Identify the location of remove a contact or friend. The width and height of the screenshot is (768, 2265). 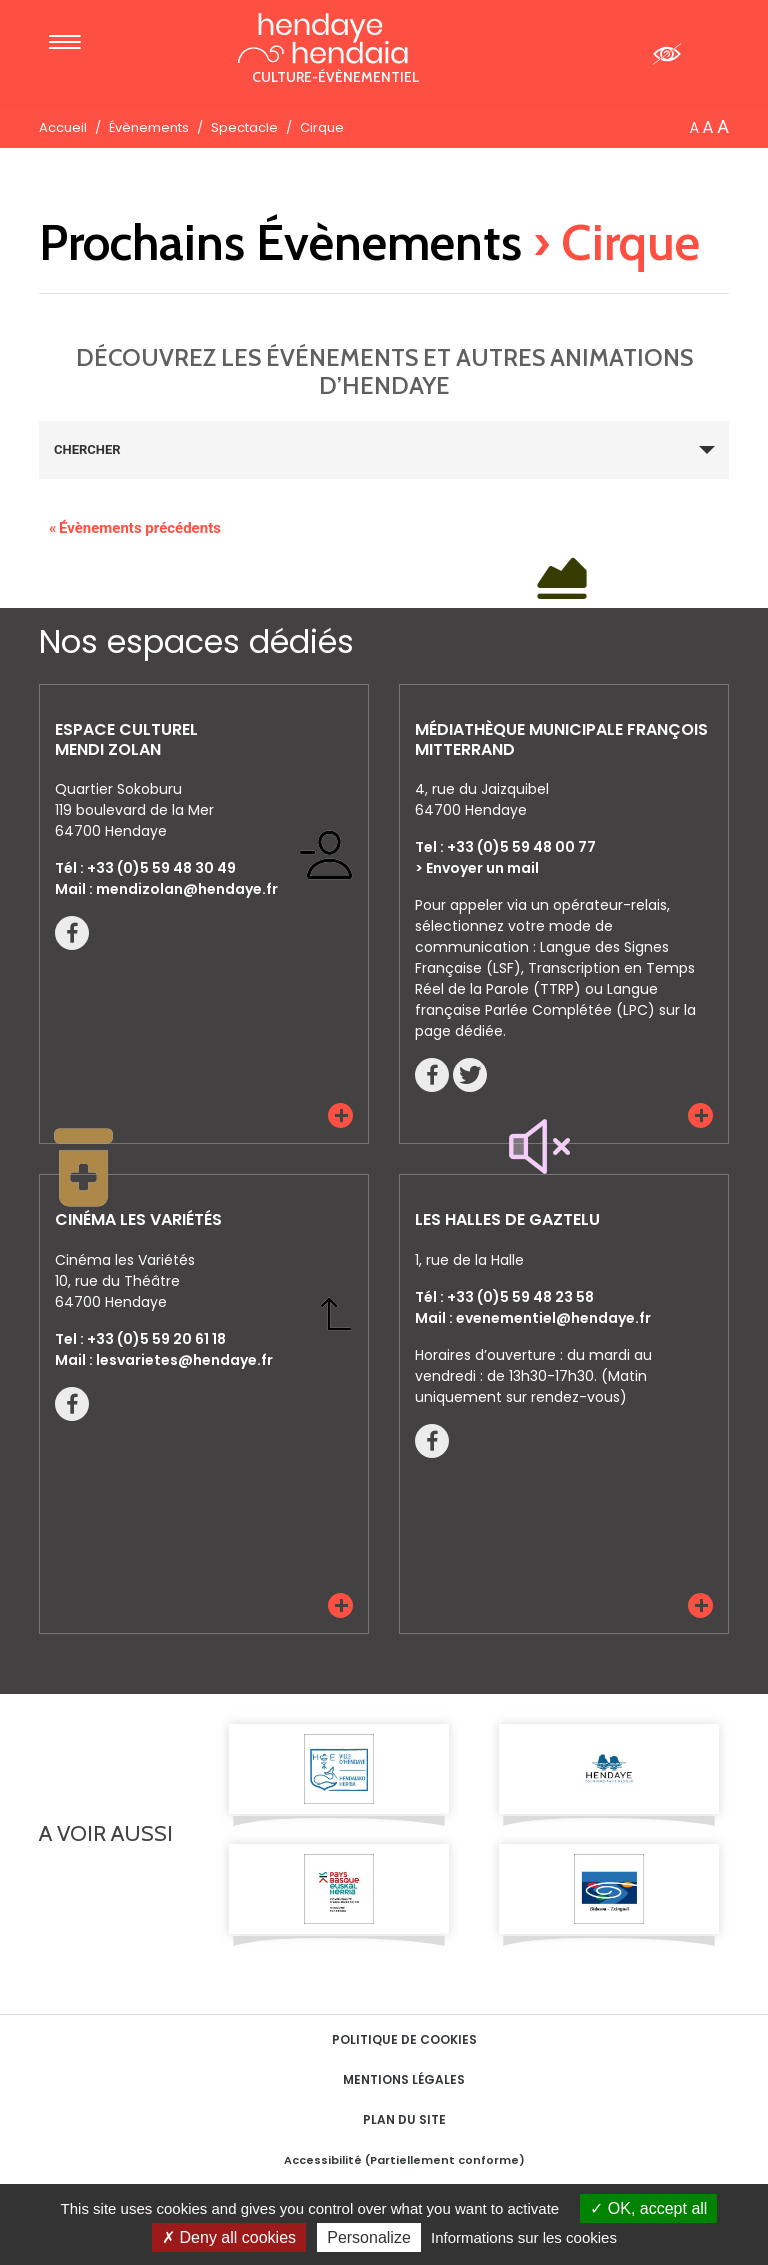
(326, 855).